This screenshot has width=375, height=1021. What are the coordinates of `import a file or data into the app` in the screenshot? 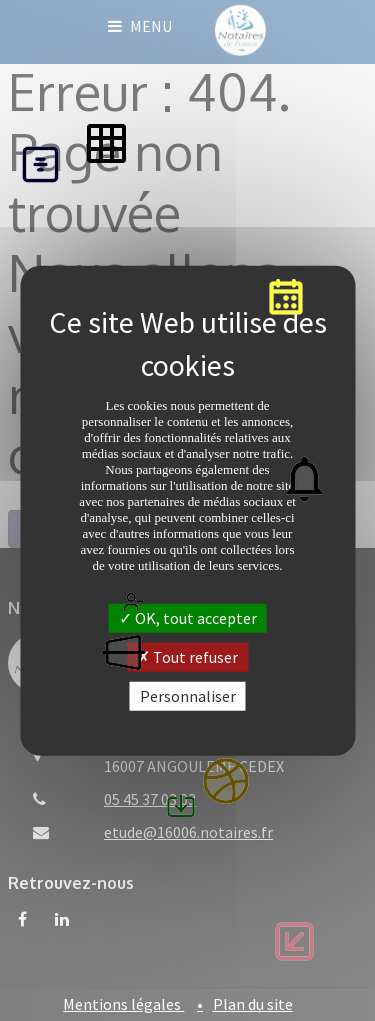 It's located at (181, 807).